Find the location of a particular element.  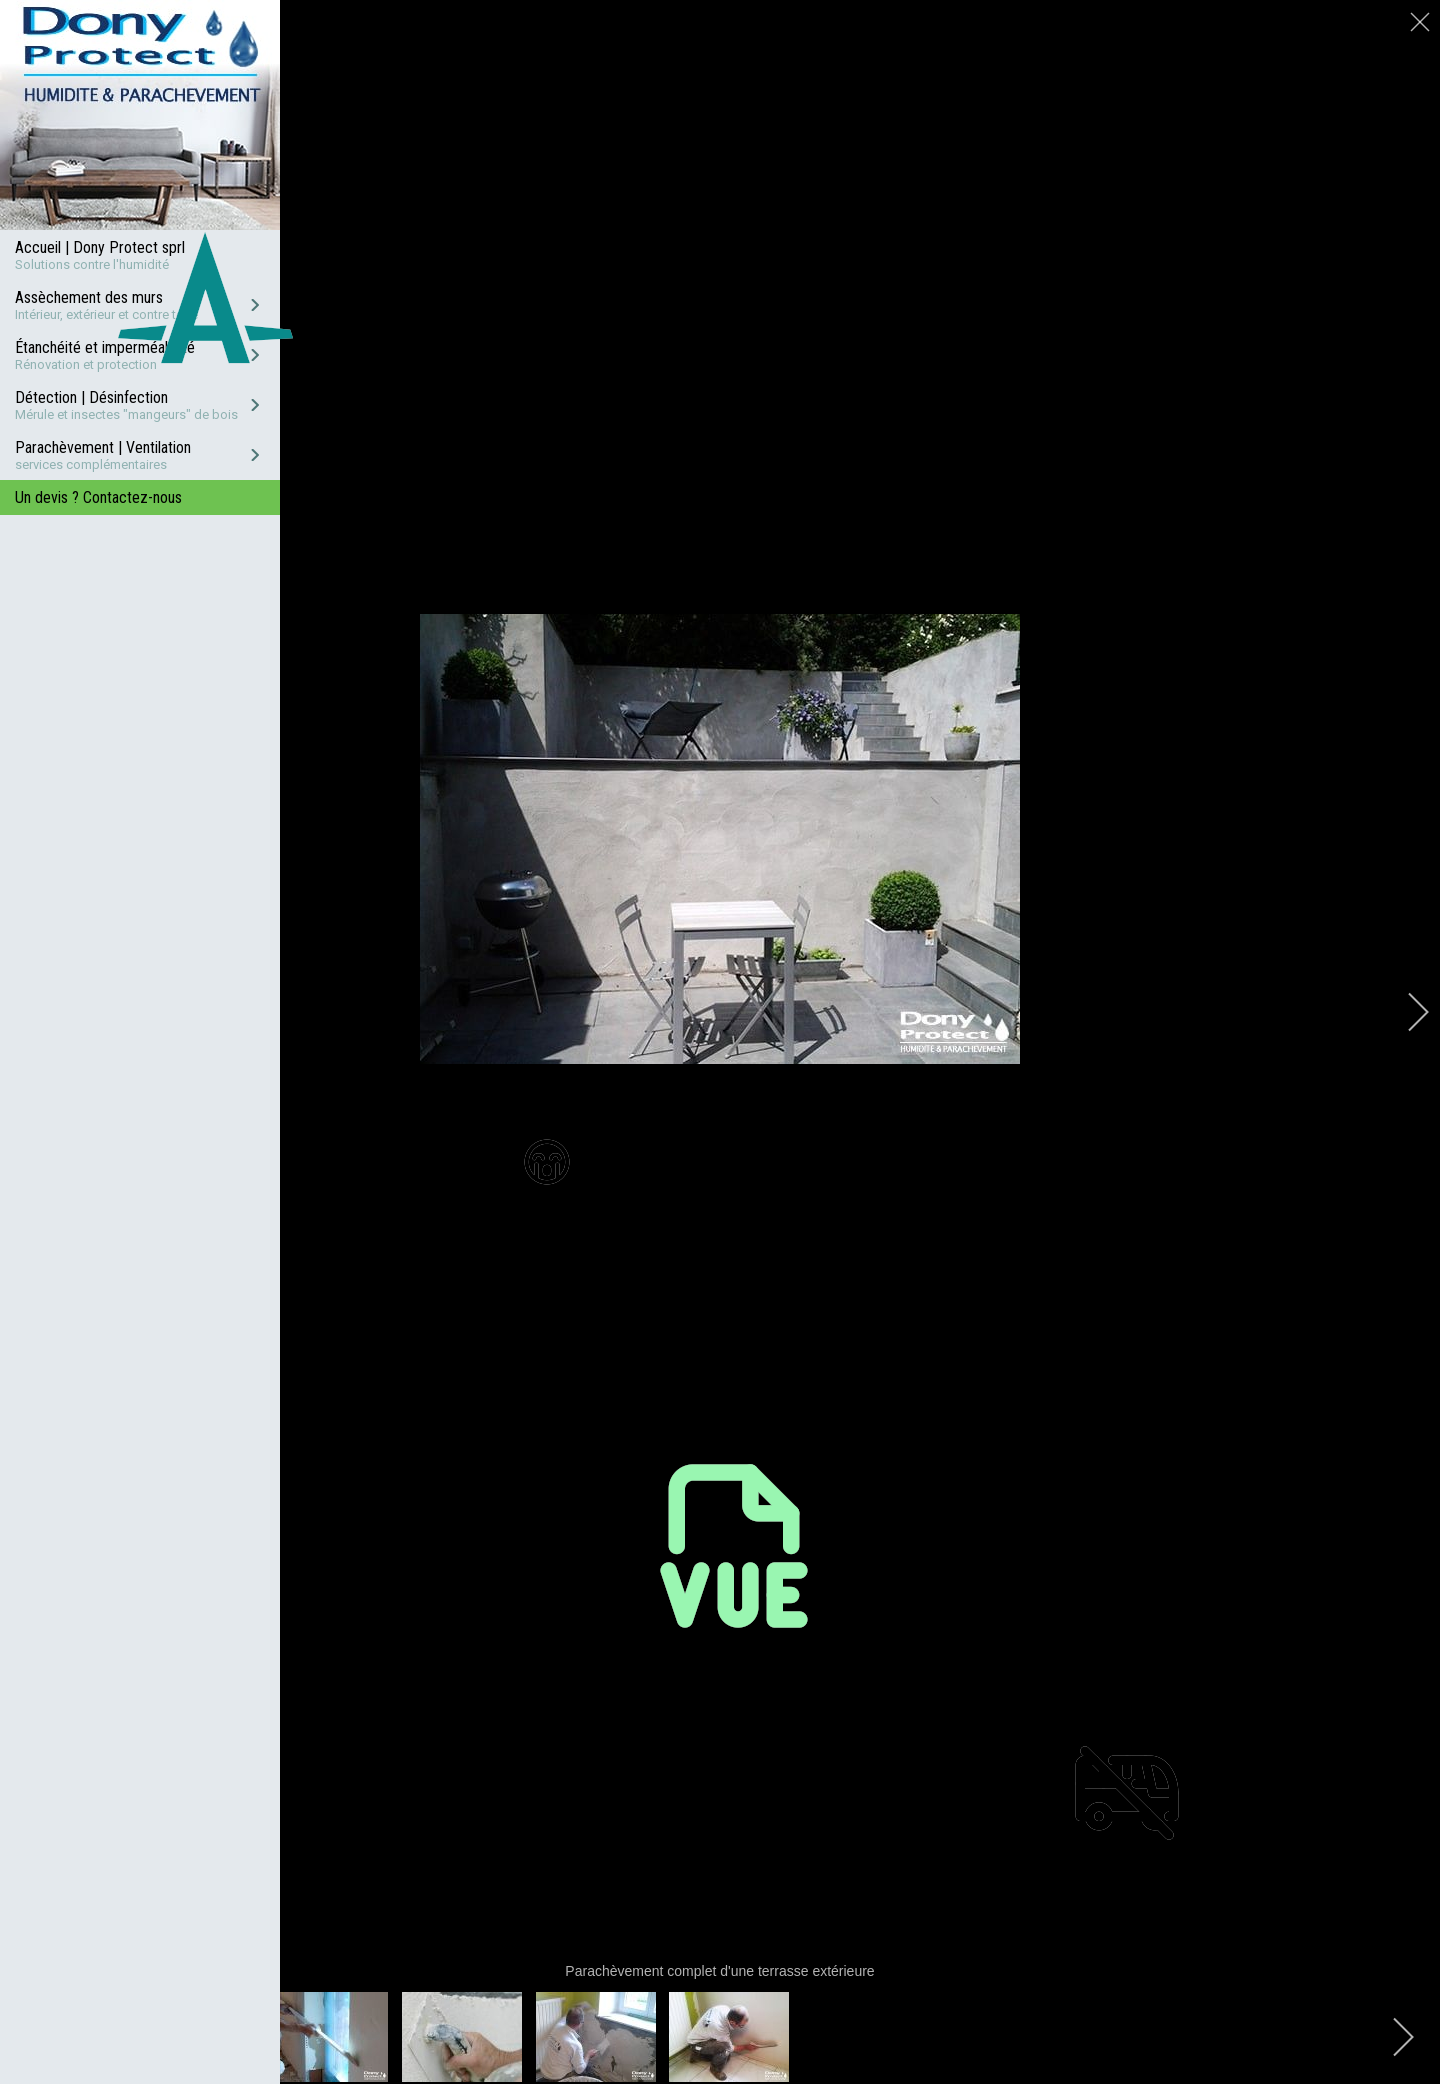

vue.js file type indicator is located at coordinates (734, 1546).